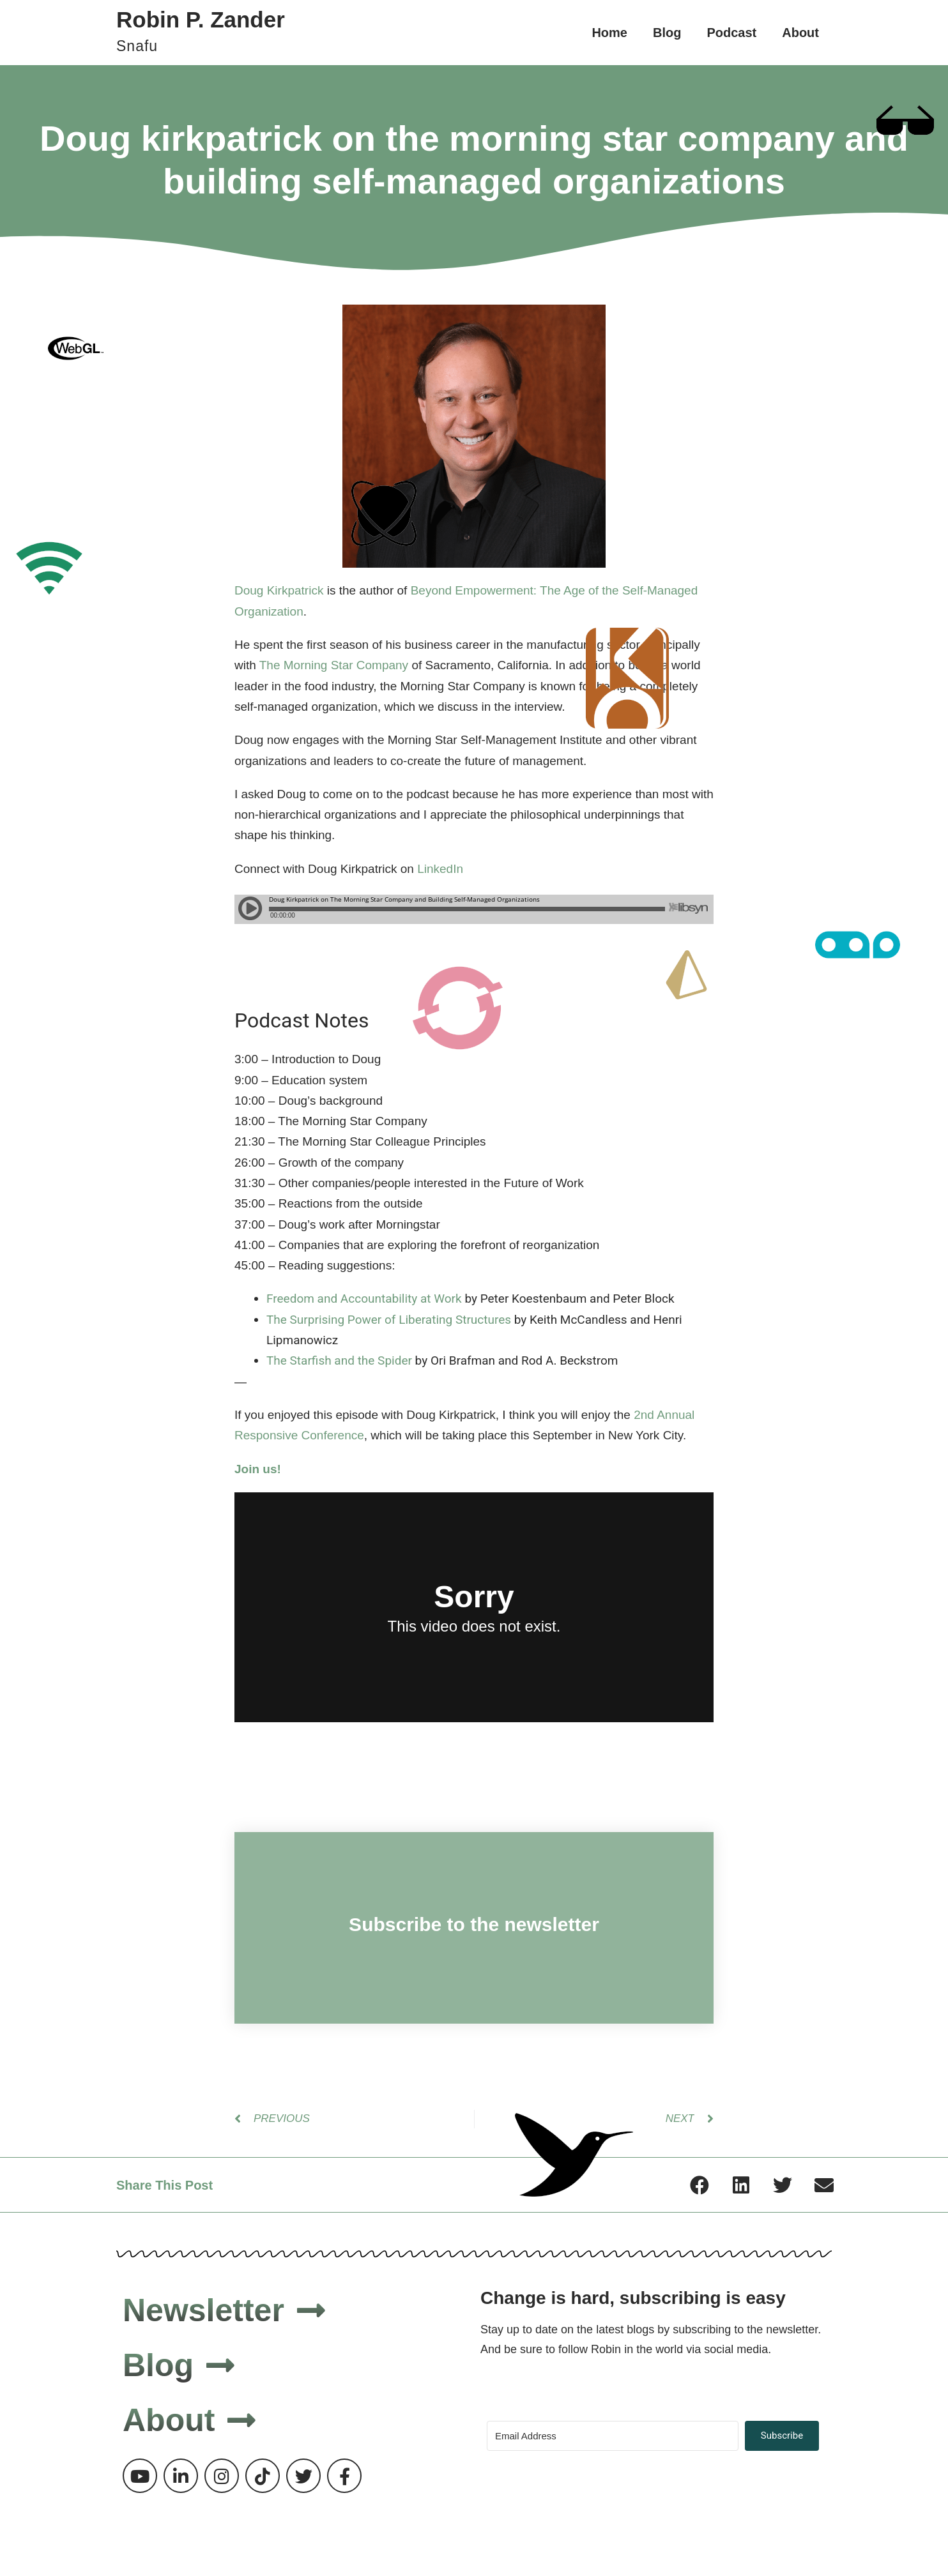  Describe the element at coordinates (905, 120) in the screenshot. I see `awesome lists logo` at that location.